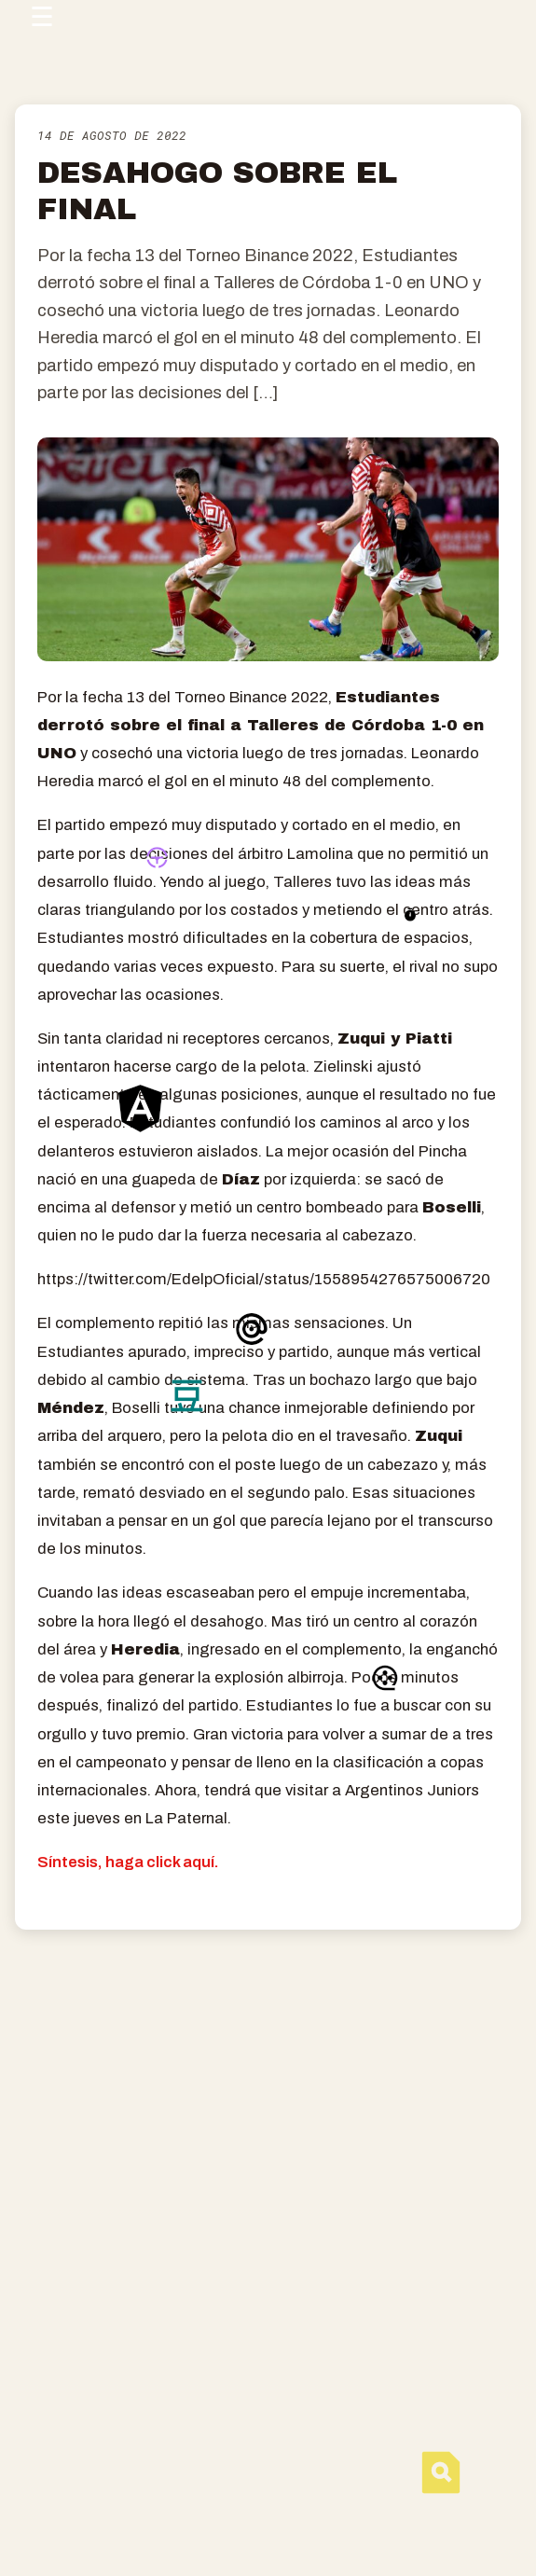 The image size is (536, 2576). I want to click on open douban app, so click(186, 1395).